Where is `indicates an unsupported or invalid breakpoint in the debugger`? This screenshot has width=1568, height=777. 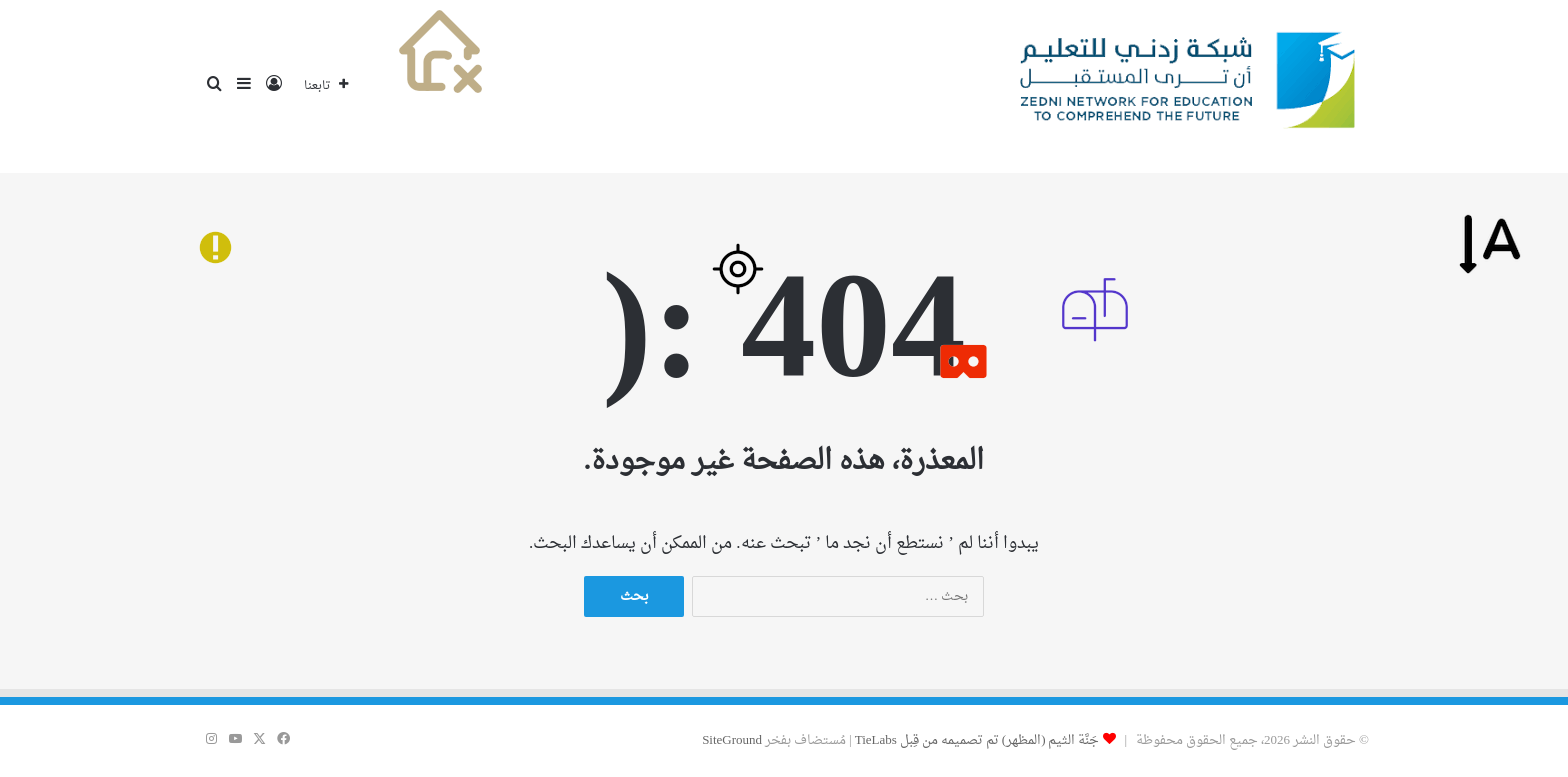 indicates an unsupported or invalid breakpoint in the debugger is located at coordinates (215, 247).